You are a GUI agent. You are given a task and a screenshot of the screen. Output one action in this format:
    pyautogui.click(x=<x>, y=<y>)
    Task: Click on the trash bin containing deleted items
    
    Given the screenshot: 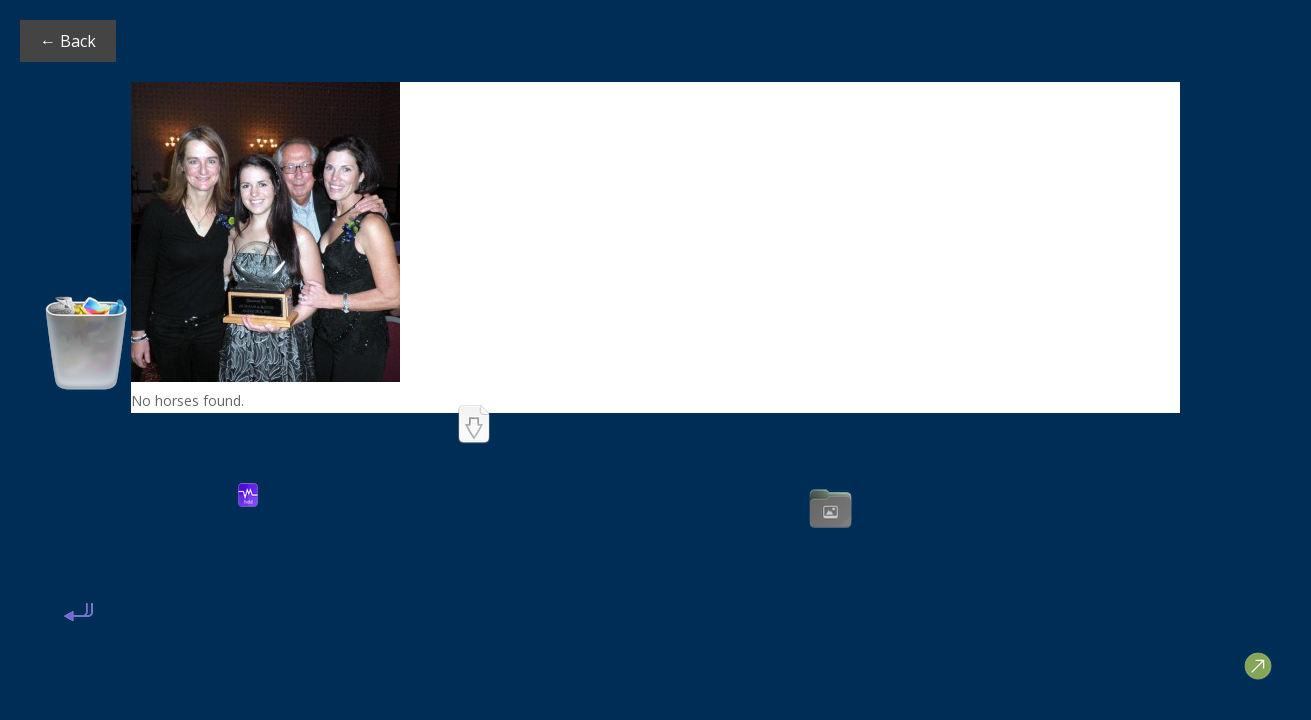 What is the action you would take?
    pyautogui.click(x=86, y=344)
    